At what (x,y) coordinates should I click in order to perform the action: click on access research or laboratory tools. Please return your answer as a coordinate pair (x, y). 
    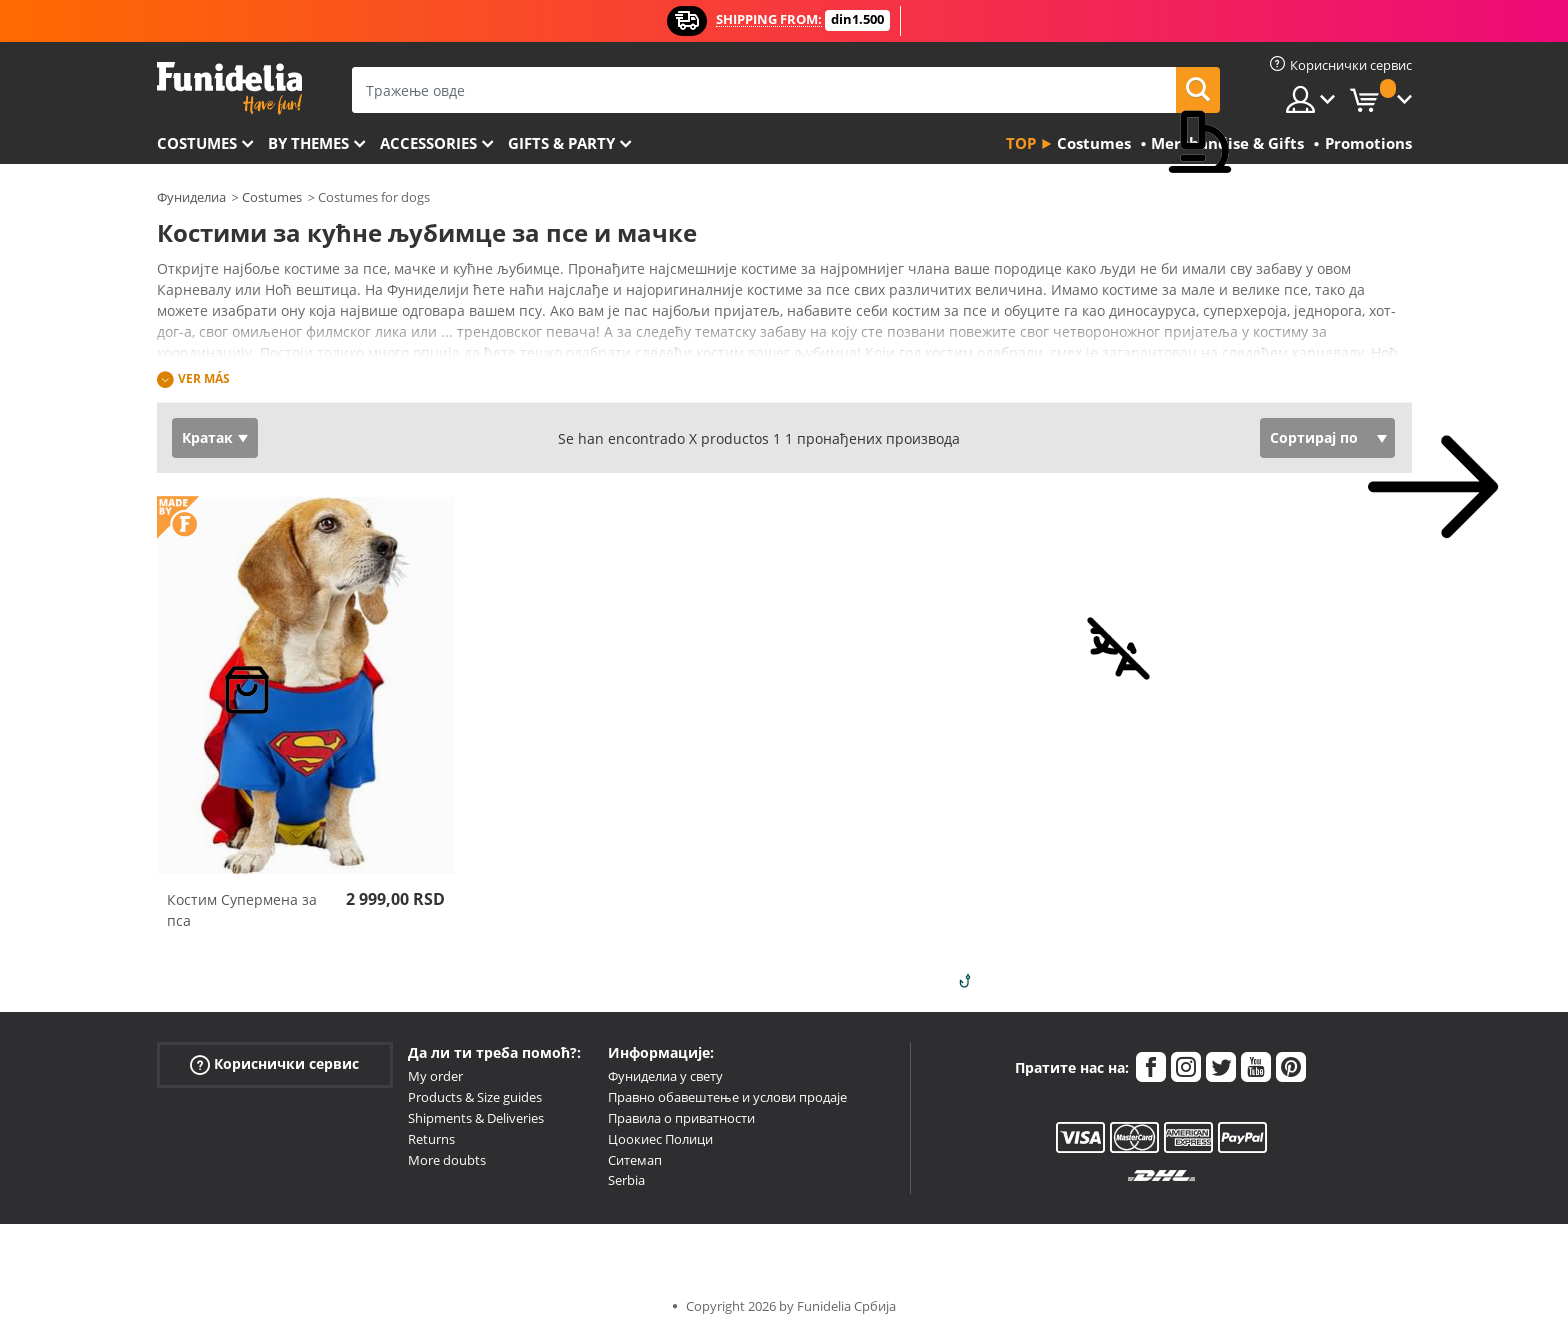
    Looking at the image, I should click on (1200, 144).